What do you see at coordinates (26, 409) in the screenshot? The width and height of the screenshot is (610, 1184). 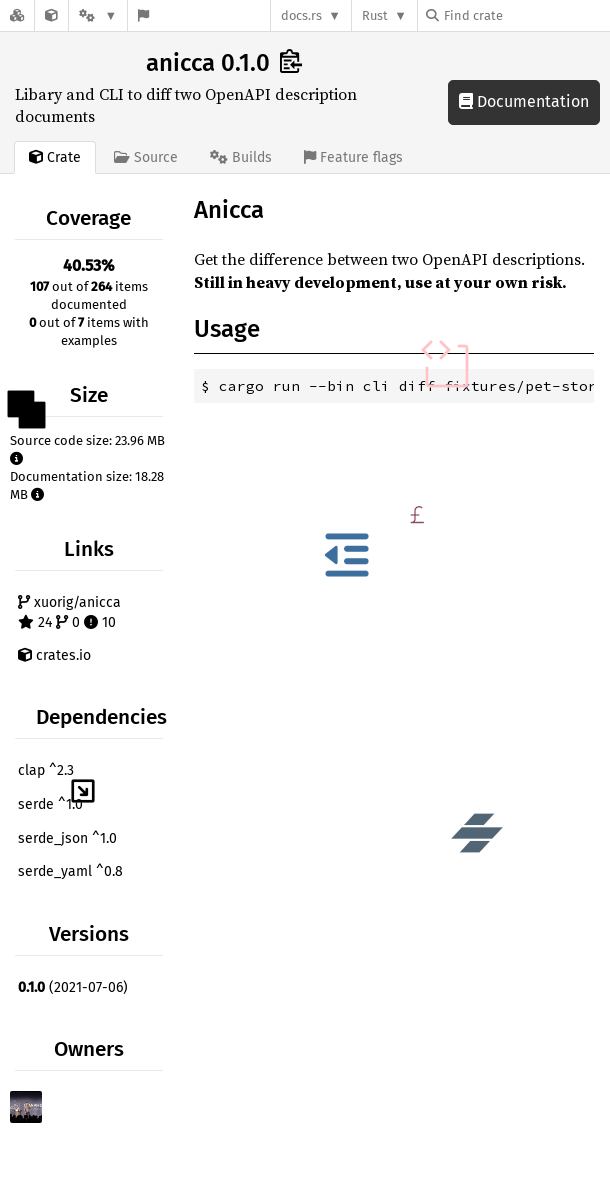 I see `merge or unite selected layers` at bounding box center [26, 409].